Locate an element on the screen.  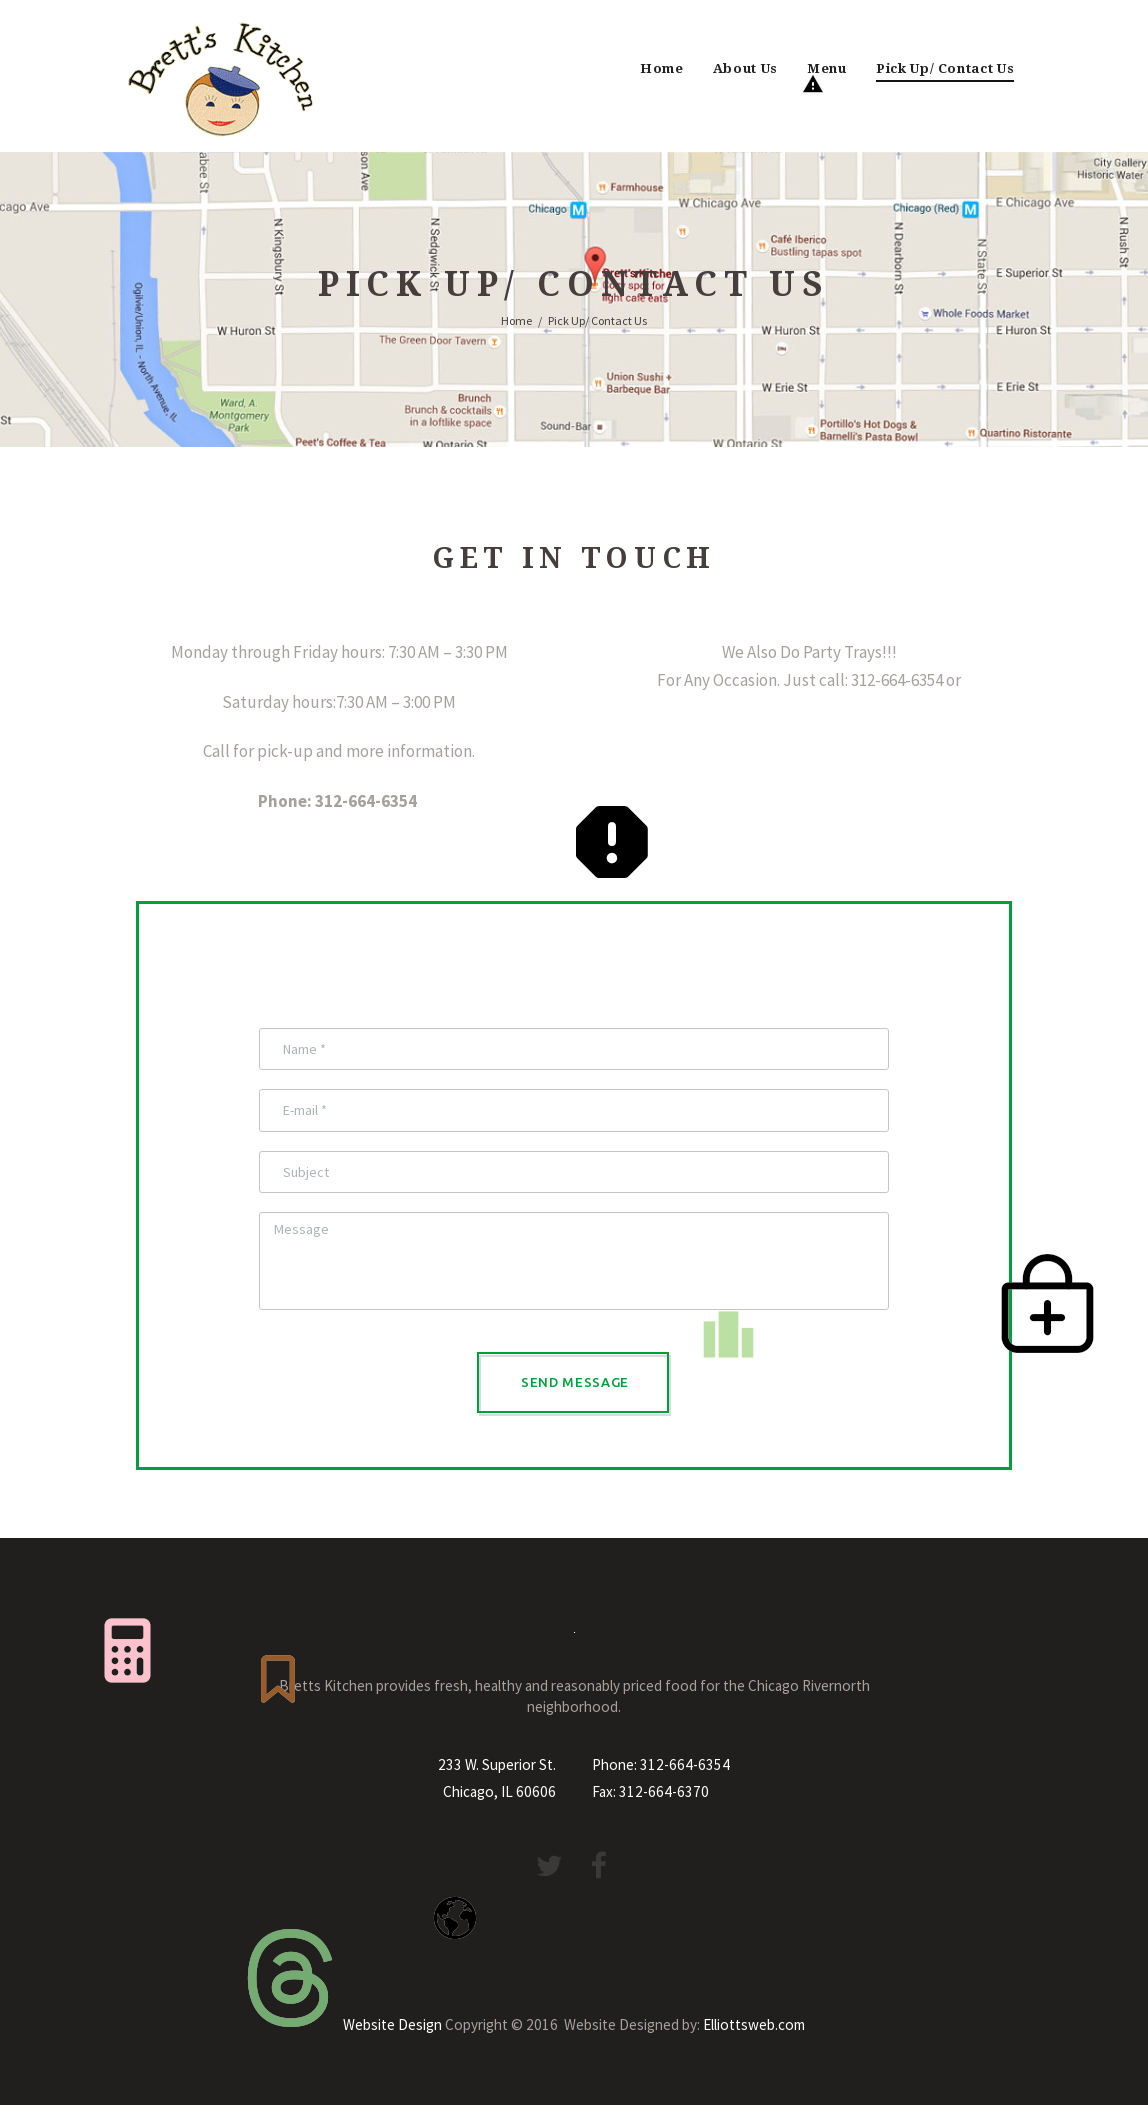
report a problem or issue is located at coordinates (612, 842).